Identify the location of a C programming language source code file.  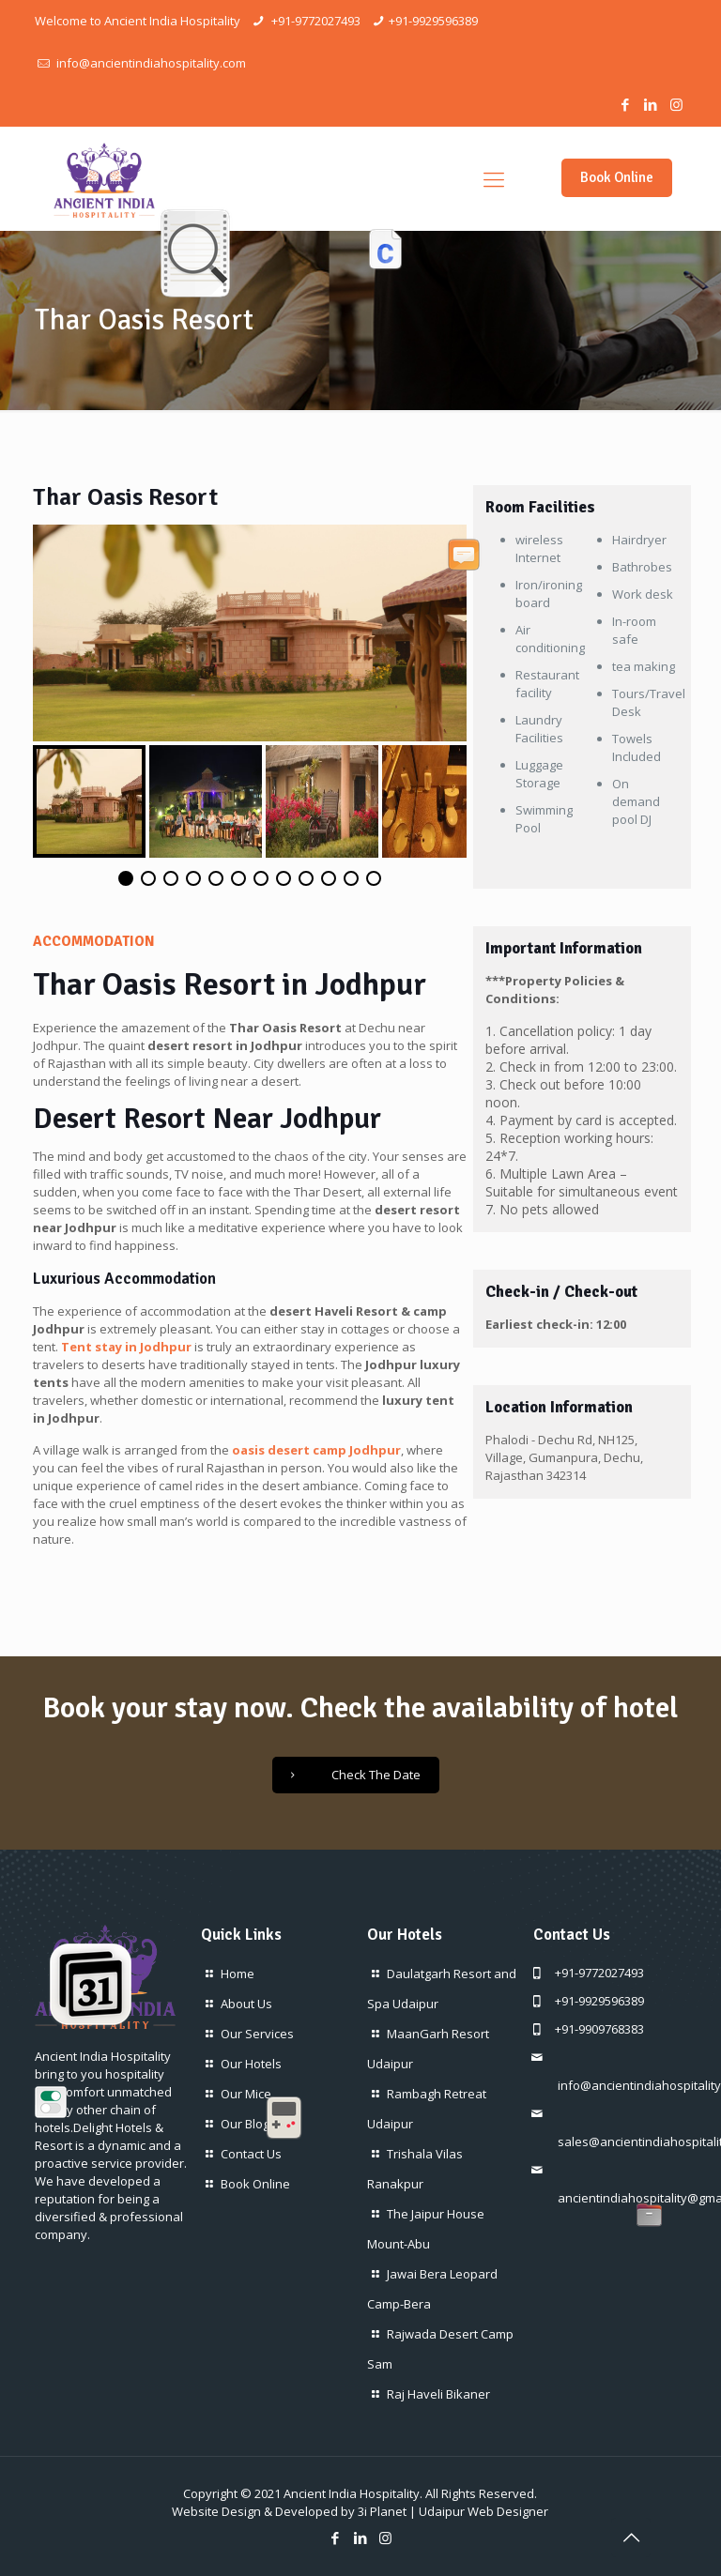
(385, 249).